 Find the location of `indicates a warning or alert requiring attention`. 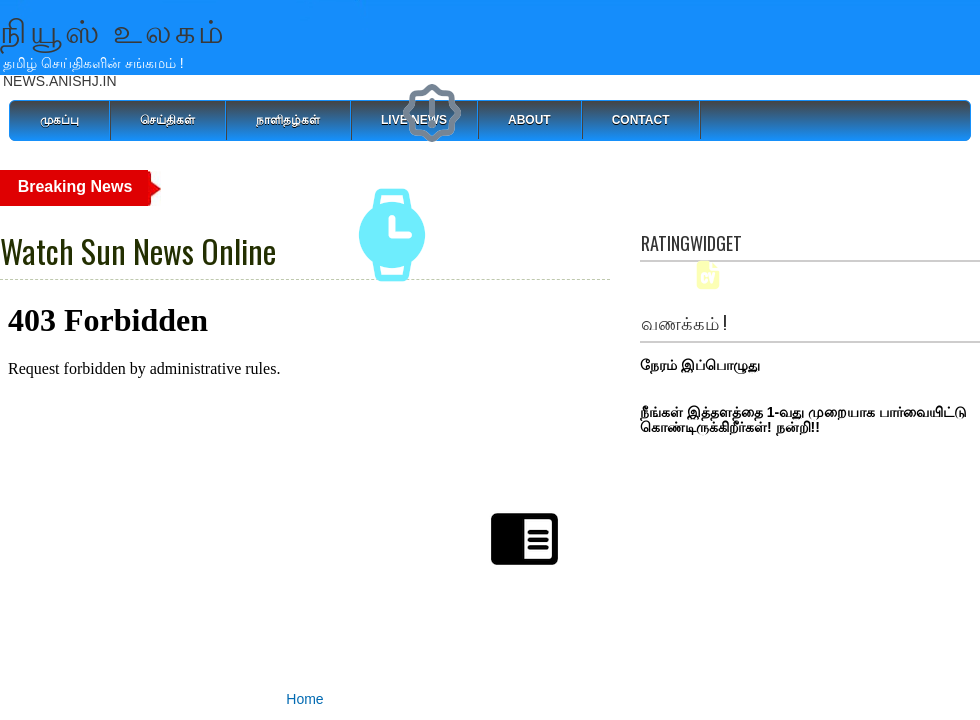

indicates a warning or alert requiring attention is located at coordinates (432, 113).